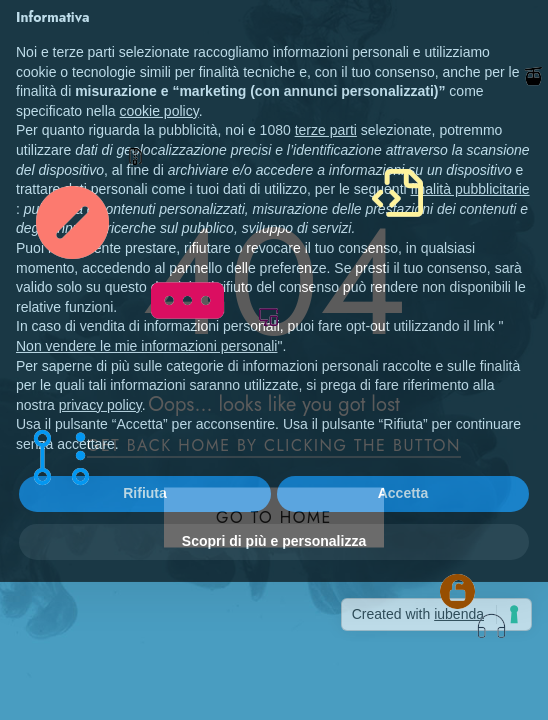 The image size is (548, 720). What do you see at coordinates (533, 76) in the screenshot?
I see `access ski lift or cable car information` at bounding box center [533, 76].